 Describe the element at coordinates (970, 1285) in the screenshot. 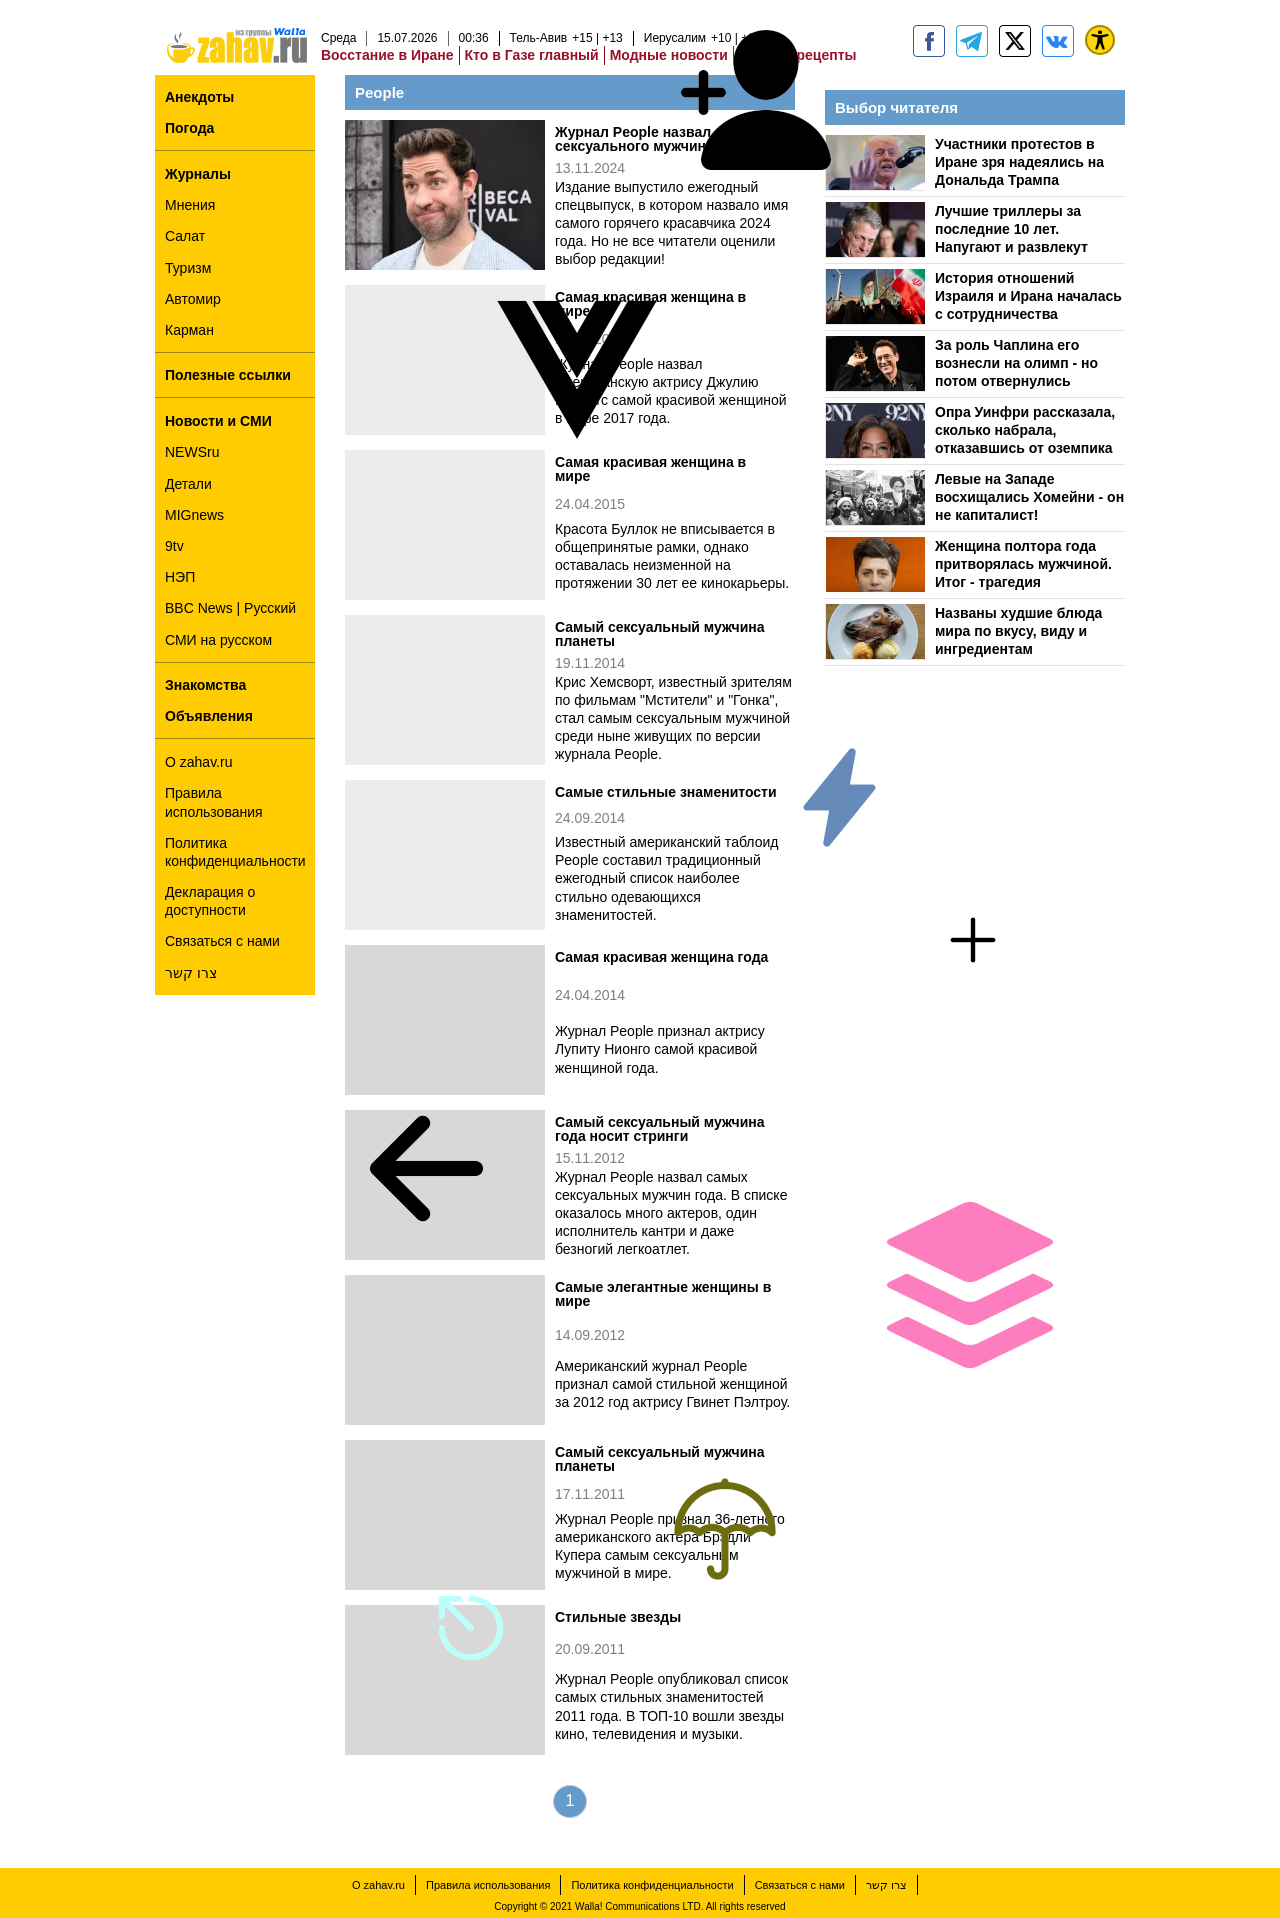

I see `open Buffer social media scheduling app` at that location.